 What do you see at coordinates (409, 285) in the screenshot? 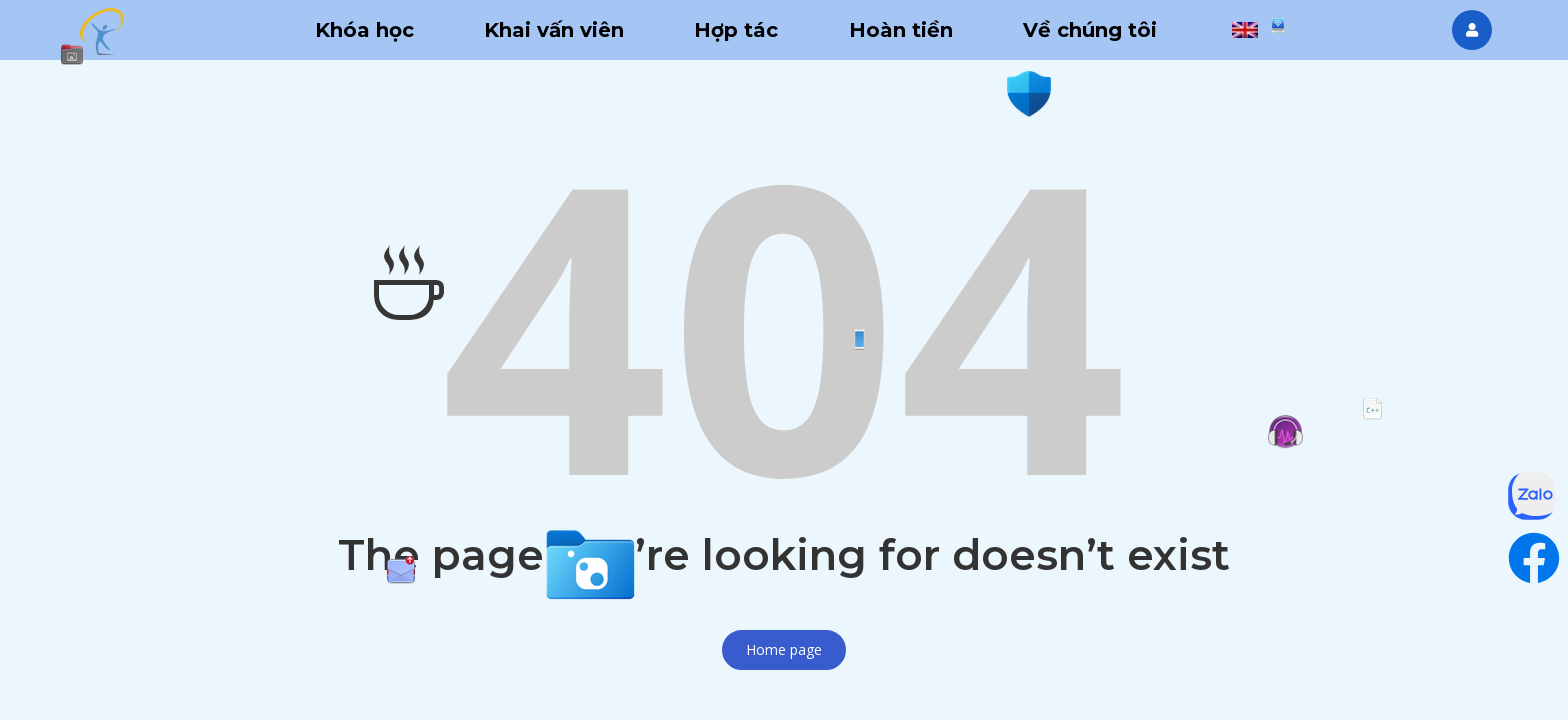
I see `caffeine mode is active, preventing sleep` at bounding box center [409, 285].